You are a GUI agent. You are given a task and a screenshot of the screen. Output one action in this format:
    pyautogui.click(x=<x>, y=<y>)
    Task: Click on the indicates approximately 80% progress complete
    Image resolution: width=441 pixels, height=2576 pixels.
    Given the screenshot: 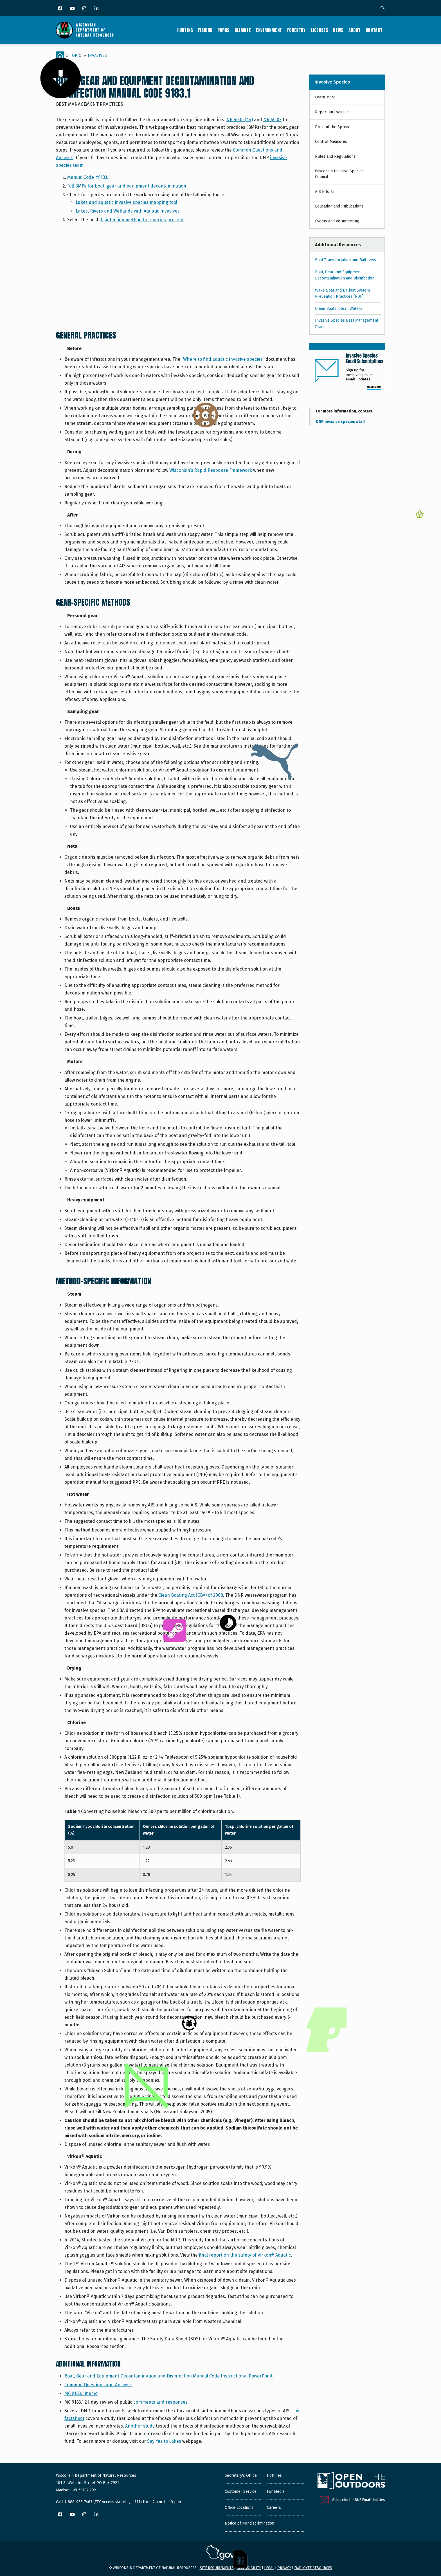 What is the action you would take?
    pyautogui.click(x=228, y=1623)
    